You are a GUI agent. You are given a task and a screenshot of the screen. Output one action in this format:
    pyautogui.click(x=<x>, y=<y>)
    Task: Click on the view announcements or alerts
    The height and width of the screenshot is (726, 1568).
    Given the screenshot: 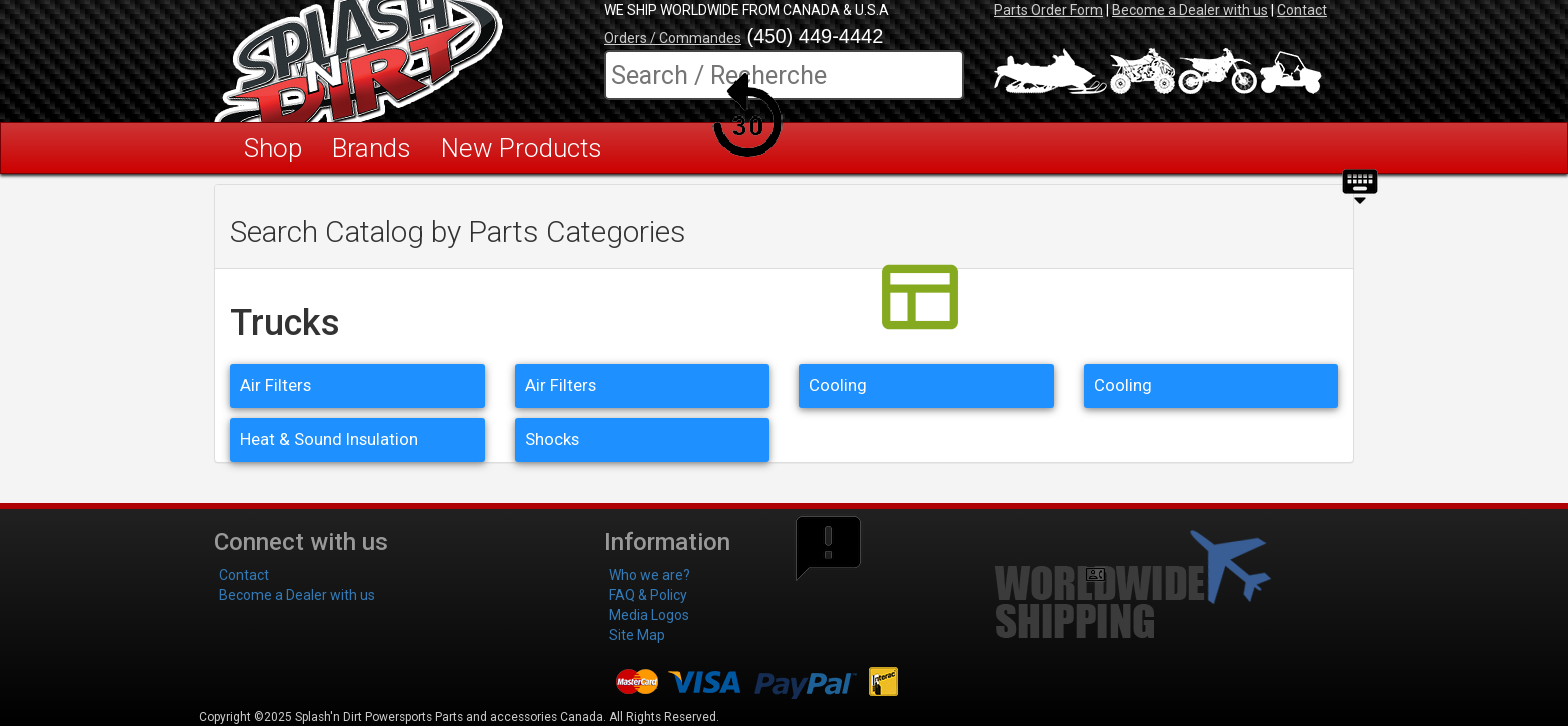 What is the action you would take?
    pyautogui.click(x=828, y=548)
    